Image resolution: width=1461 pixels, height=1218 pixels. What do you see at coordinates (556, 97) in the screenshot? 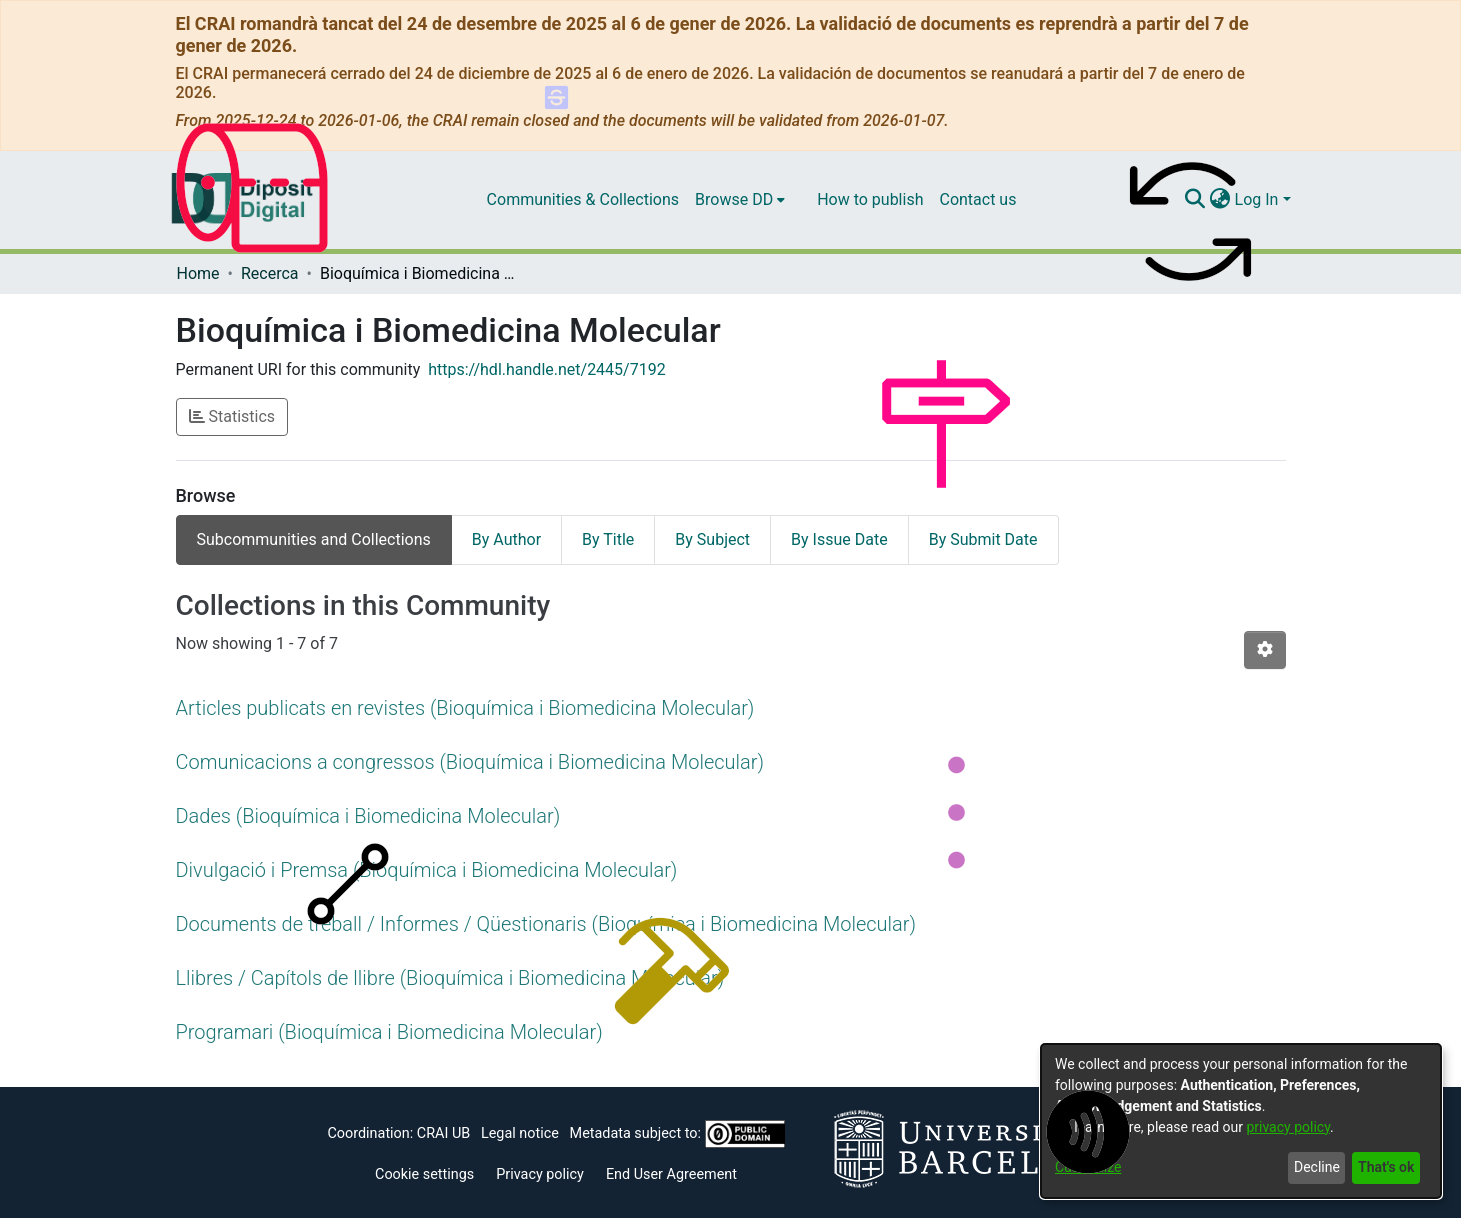
I see `apply strikethrough formatting to selected text` at bounding box center [556, 97].